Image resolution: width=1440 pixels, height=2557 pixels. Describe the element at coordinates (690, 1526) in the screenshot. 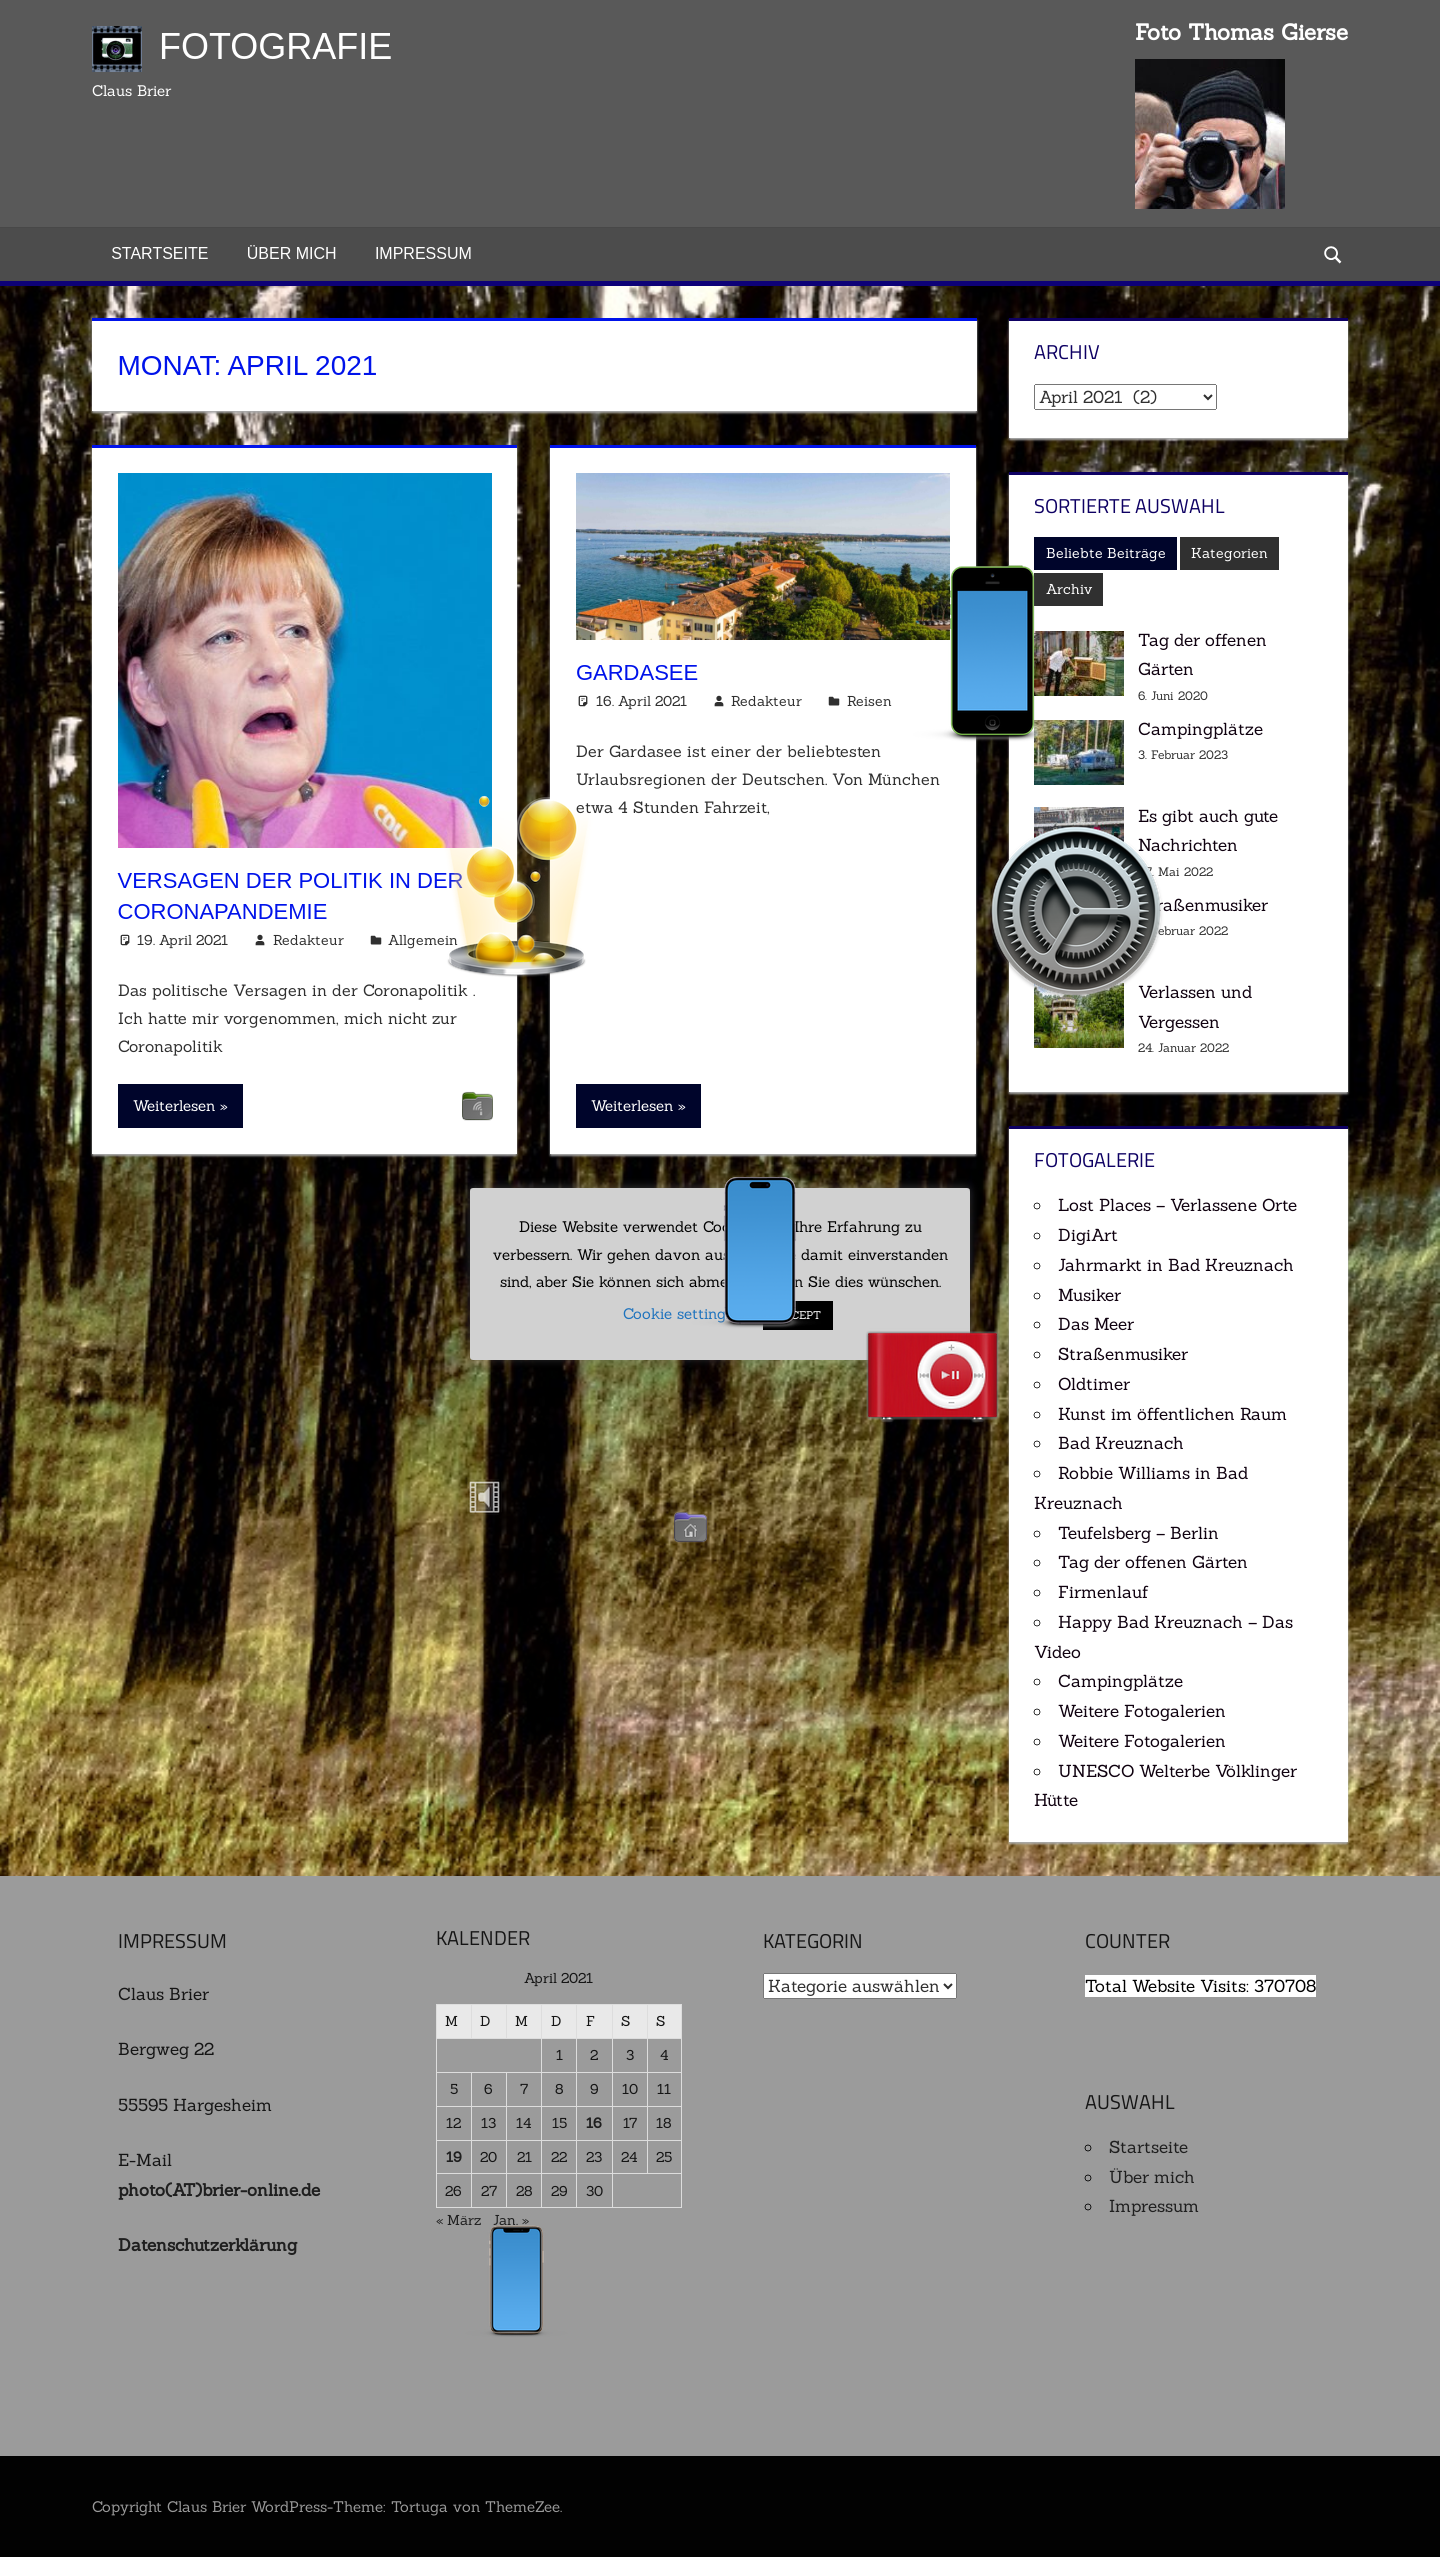

I see `access your home folder` at that location.